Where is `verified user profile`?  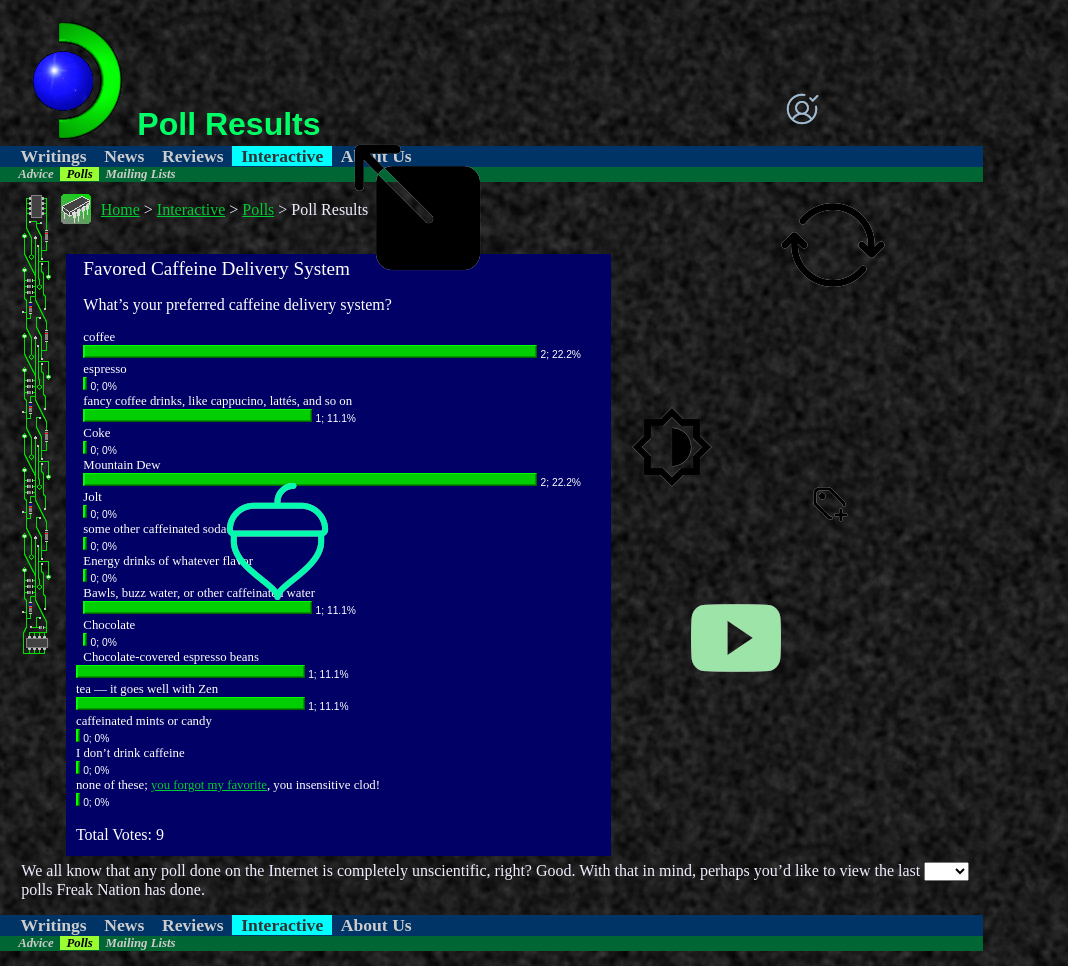
verified user profile is located at coordinates (802, 109).